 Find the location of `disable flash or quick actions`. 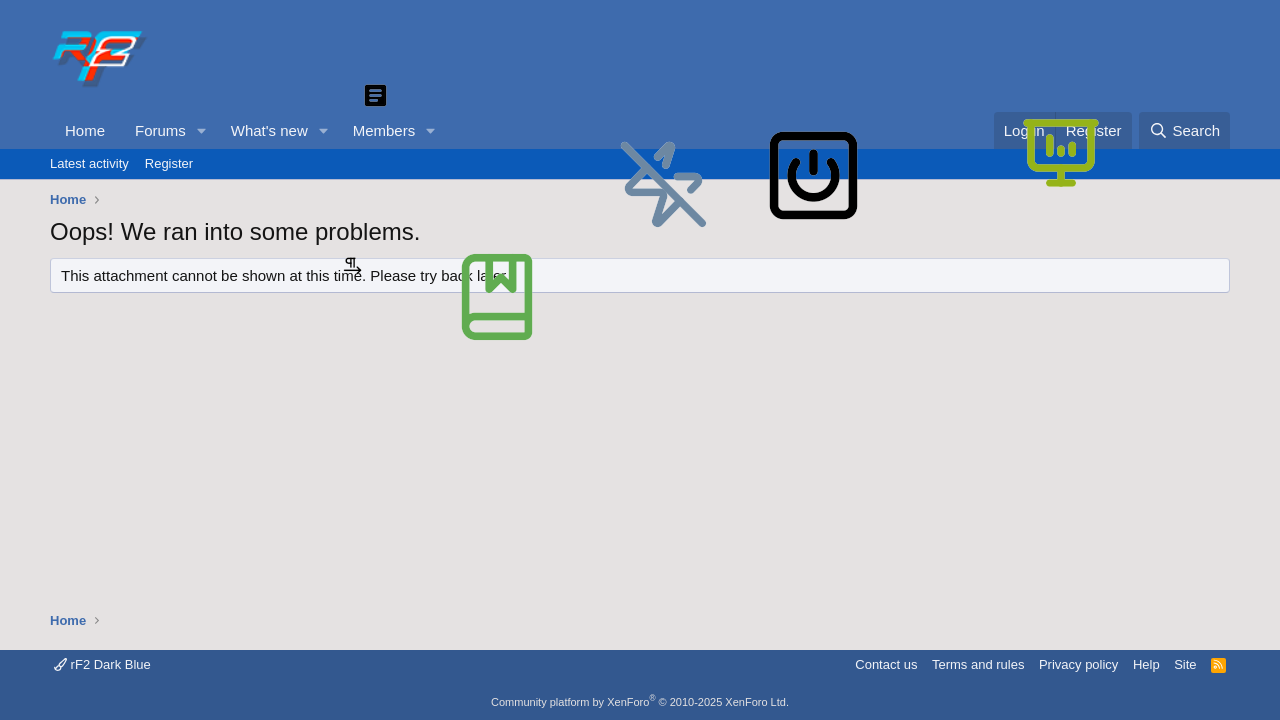

disable flash or quick actions is located at coordinates (663, 184).